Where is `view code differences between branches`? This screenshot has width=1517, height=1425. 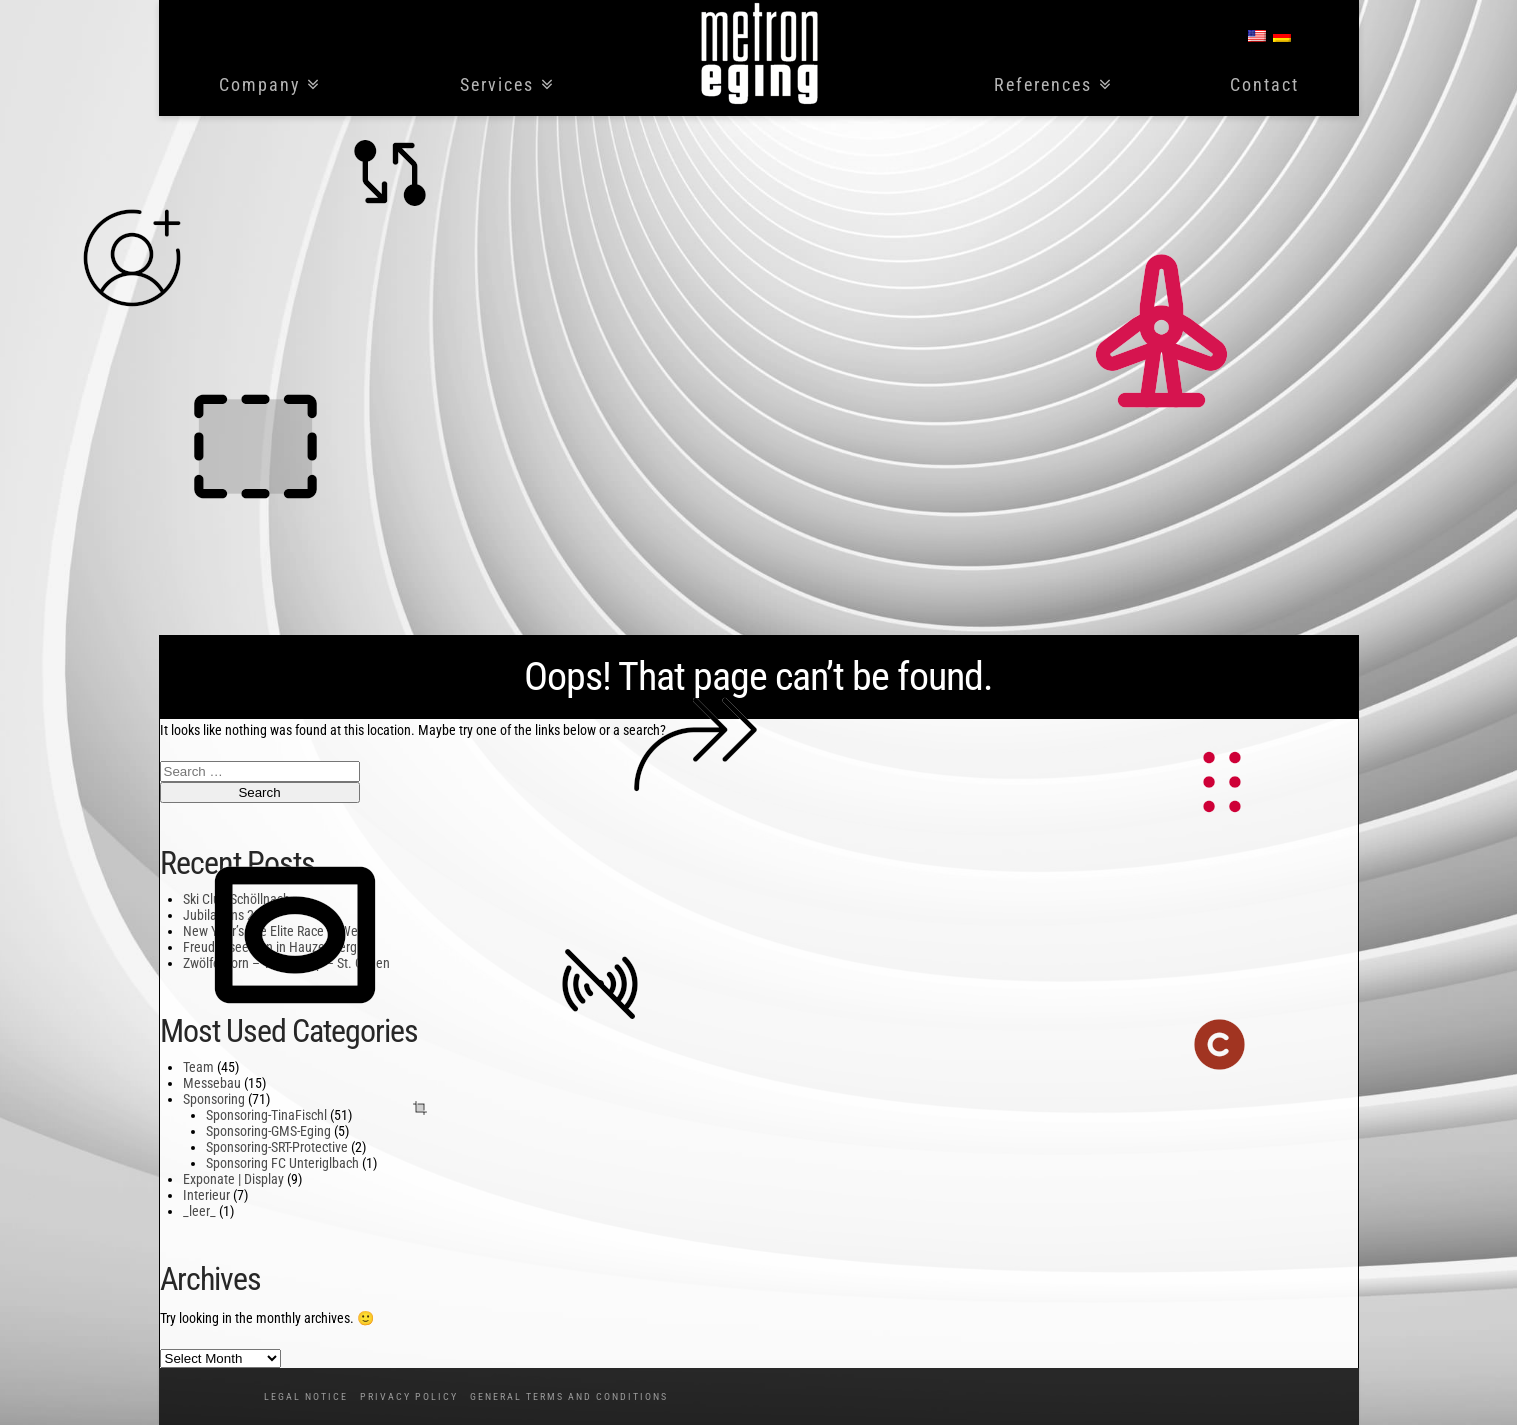
view code differences between branches is located at coordinates (390, 173).